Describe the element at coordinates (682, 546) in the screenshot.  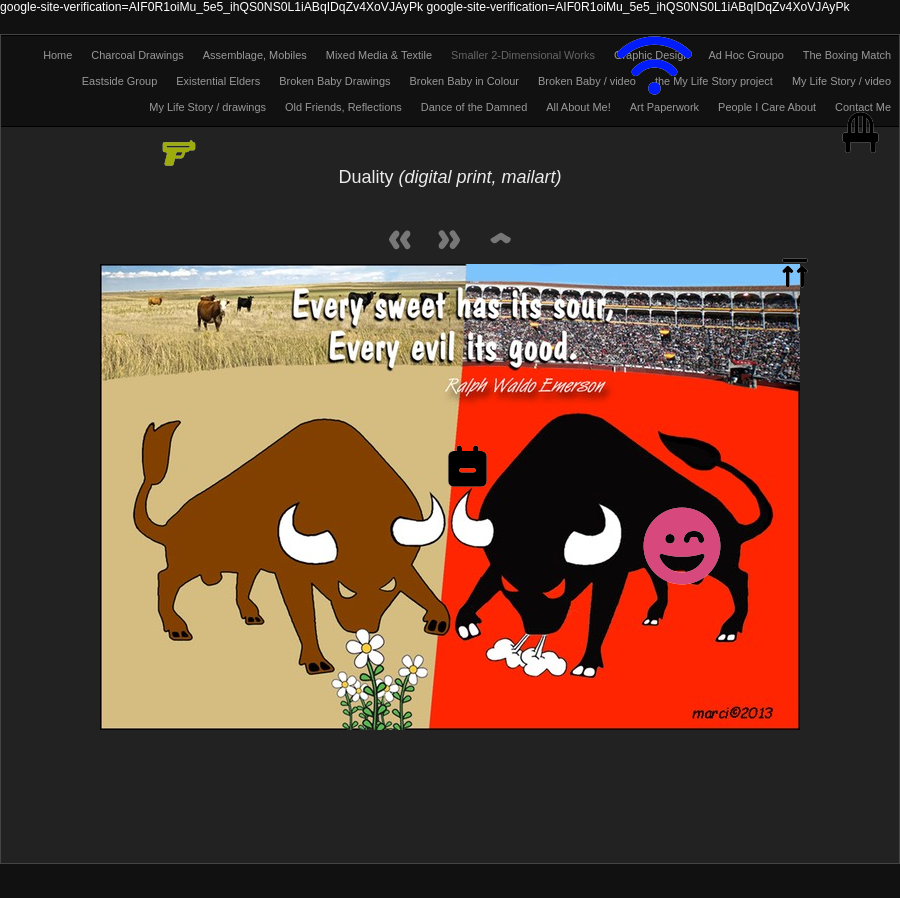
I see `add a playful or winking emoji reaction` at that location.